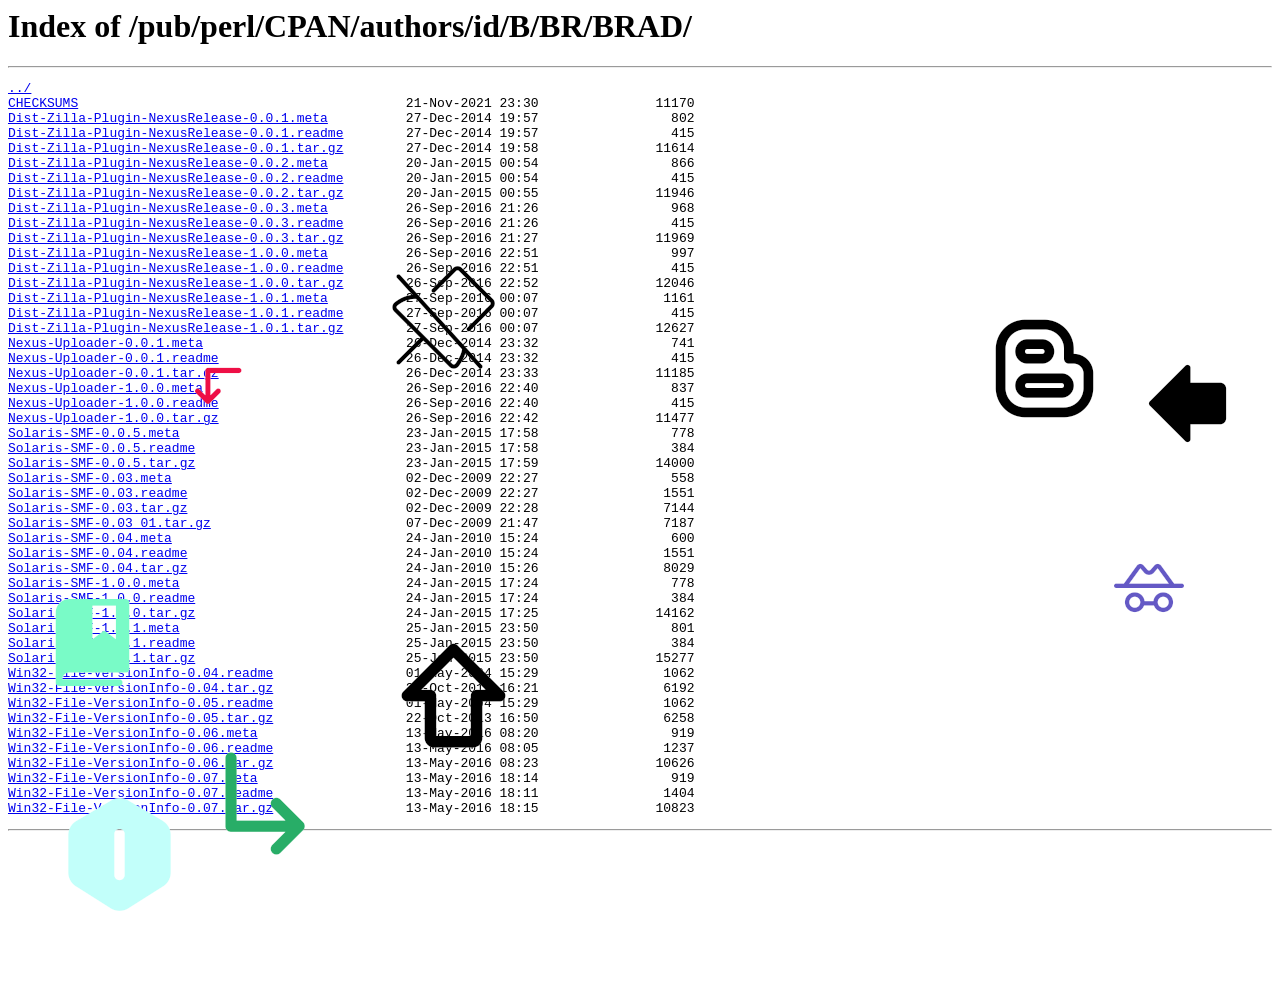 This screenshot has height=986, width=1280. I want to click on access your bookmarked reading list, so click(92, 642).